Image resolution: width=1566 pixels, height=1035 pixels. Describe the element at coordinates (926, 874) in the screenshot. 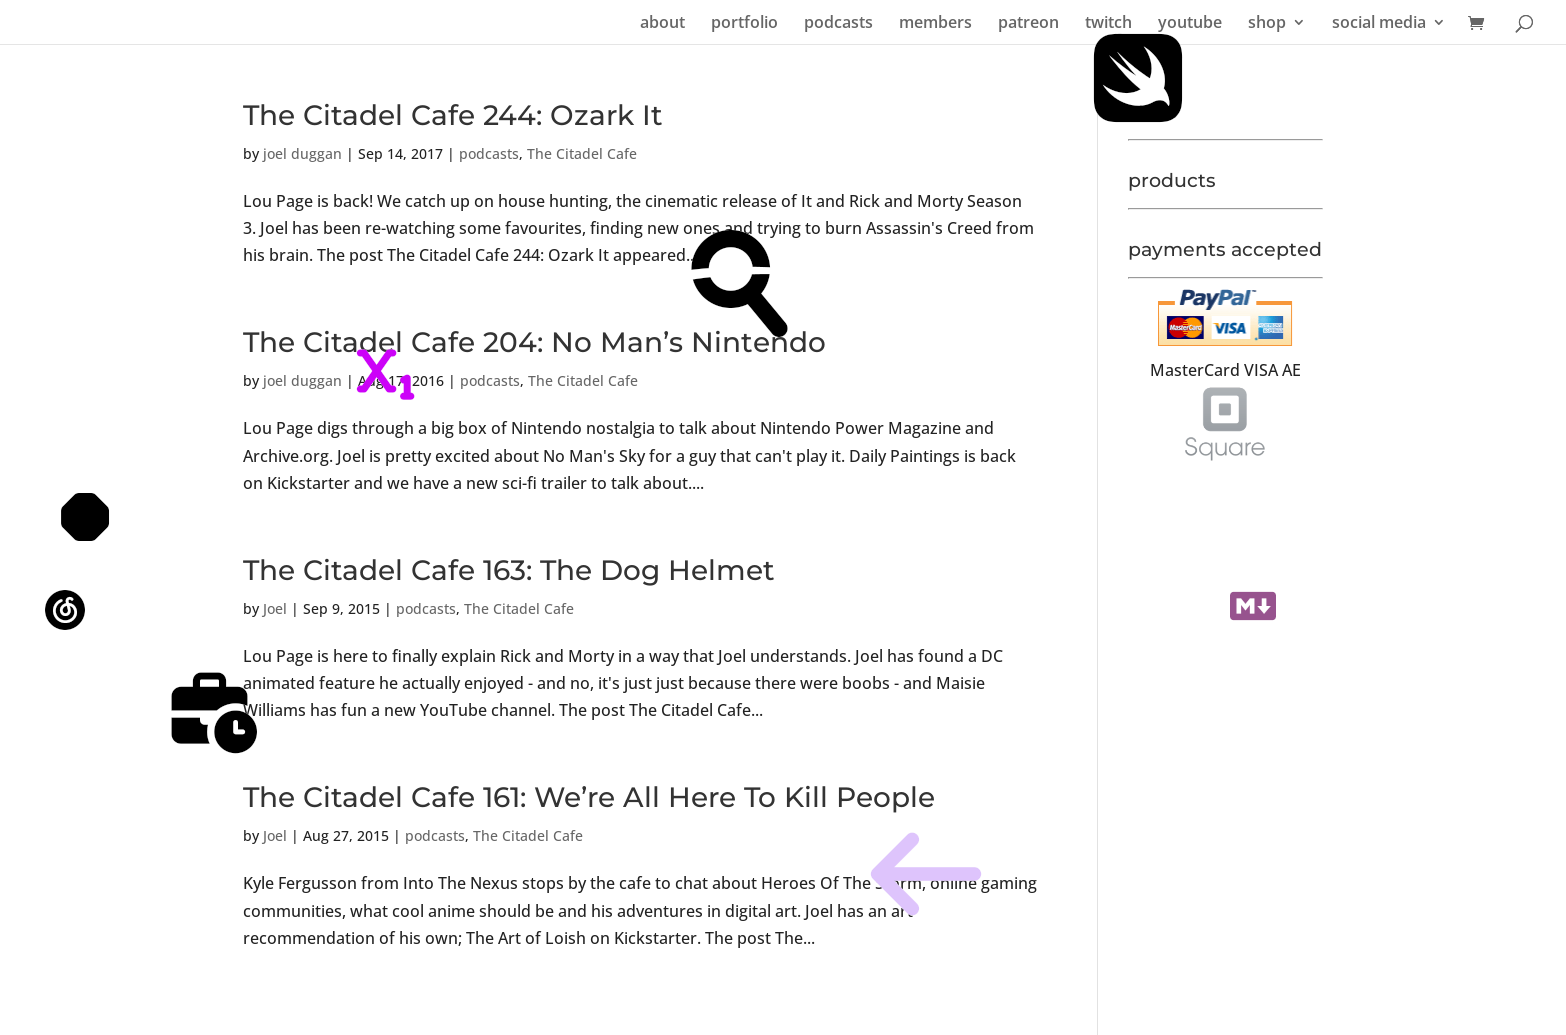

I see `go back to the previous screen` at that location.